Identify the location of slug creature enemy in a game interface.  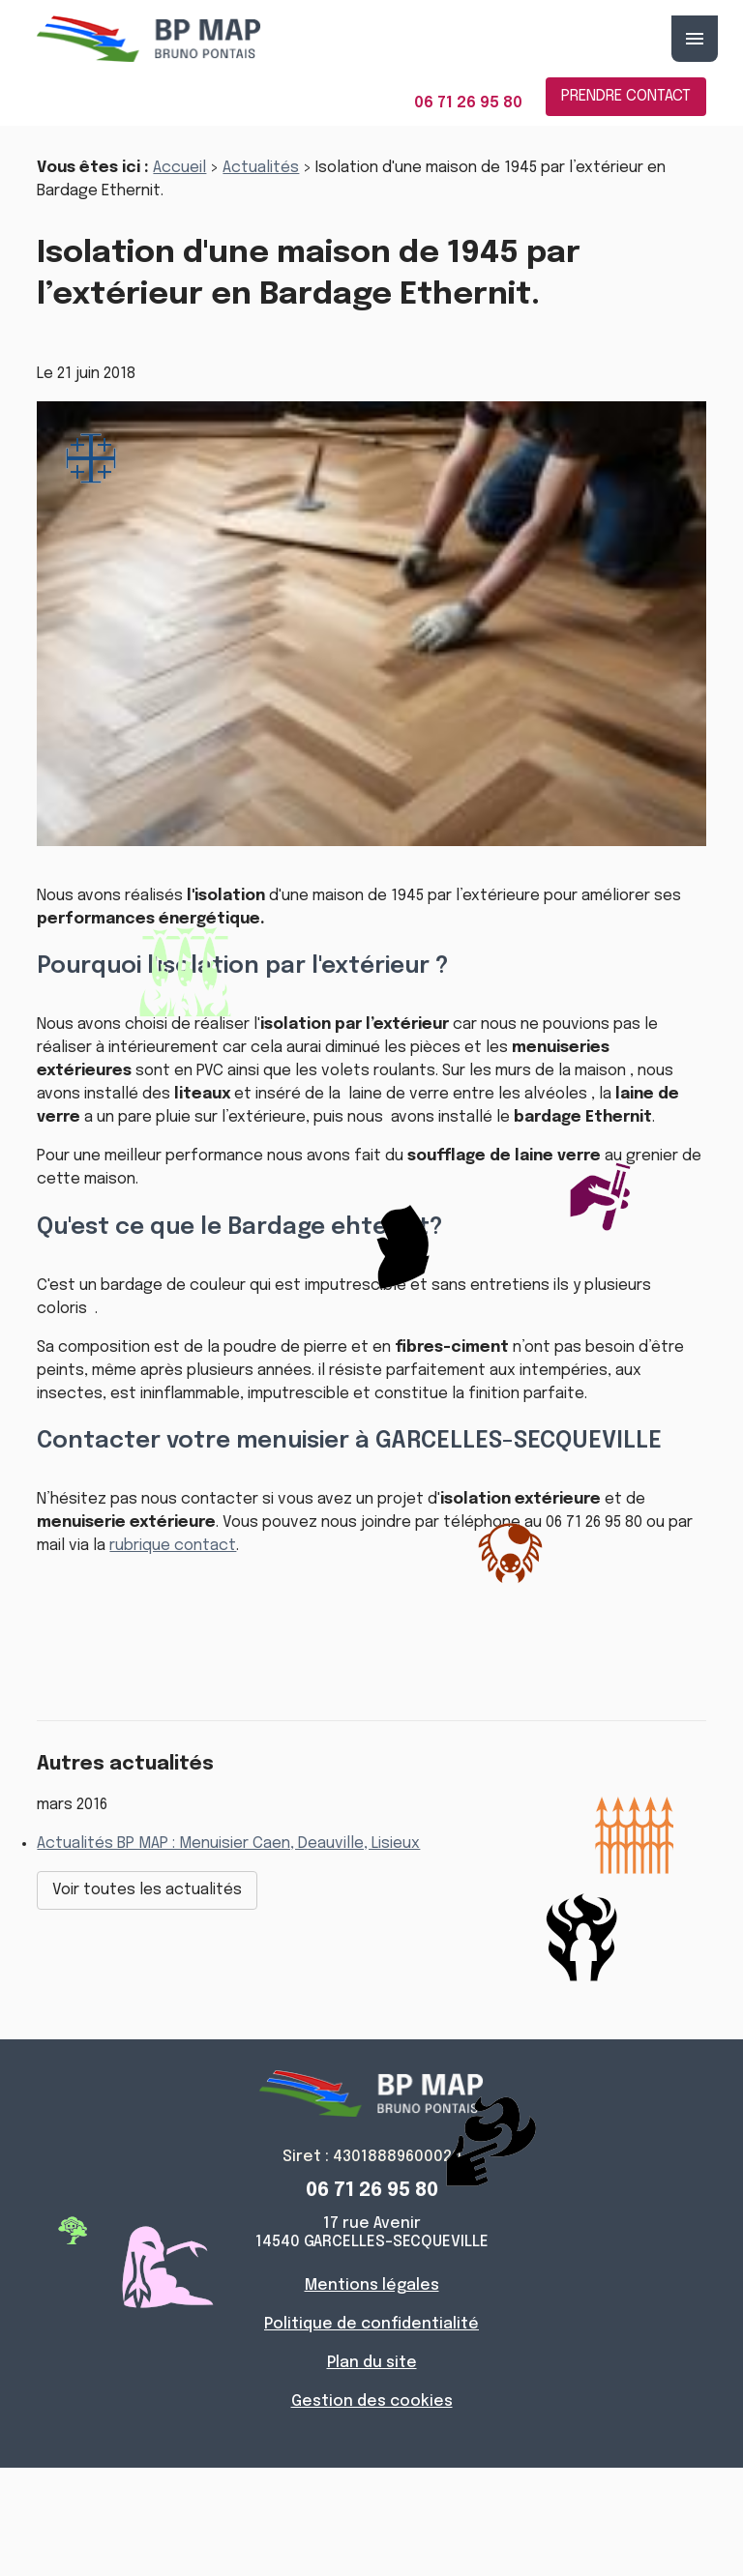
(167, 2267).